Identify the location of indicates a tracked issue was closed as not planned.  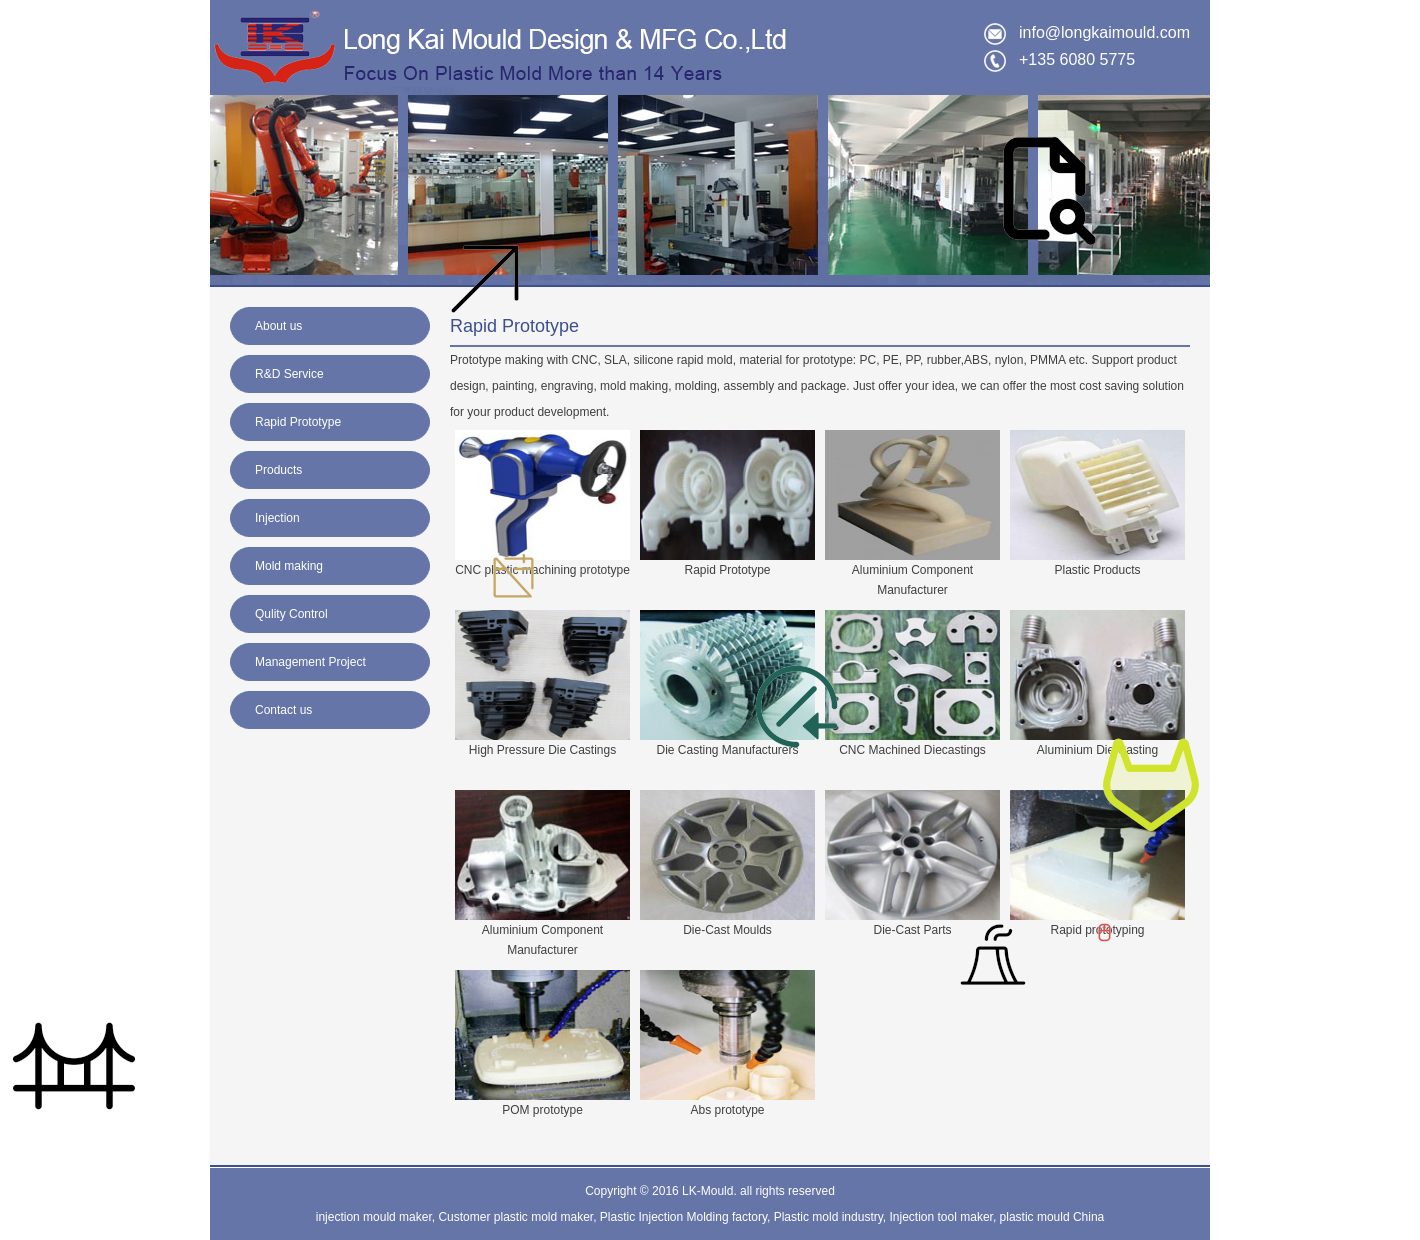
(796, 706).